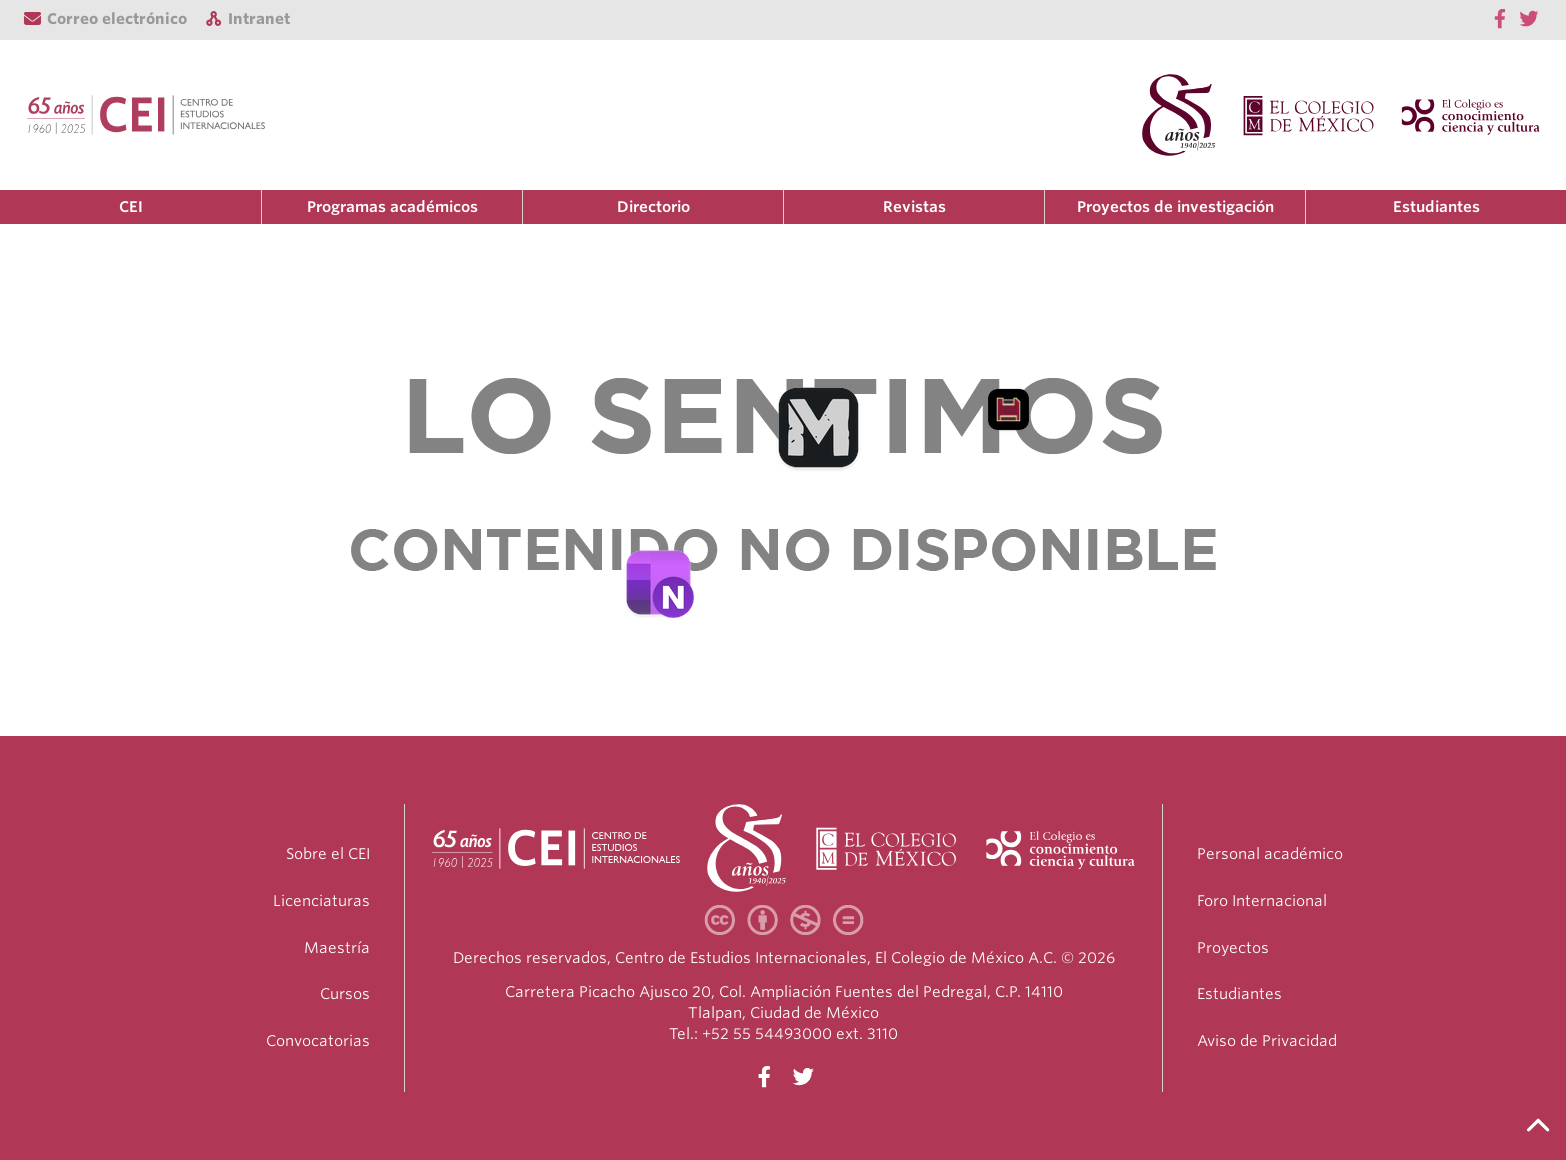 The image size is (1566, 1160). Describe the element at coordinates (1008, 409) in the screenshot. I see `launch inscryption game` at that location.